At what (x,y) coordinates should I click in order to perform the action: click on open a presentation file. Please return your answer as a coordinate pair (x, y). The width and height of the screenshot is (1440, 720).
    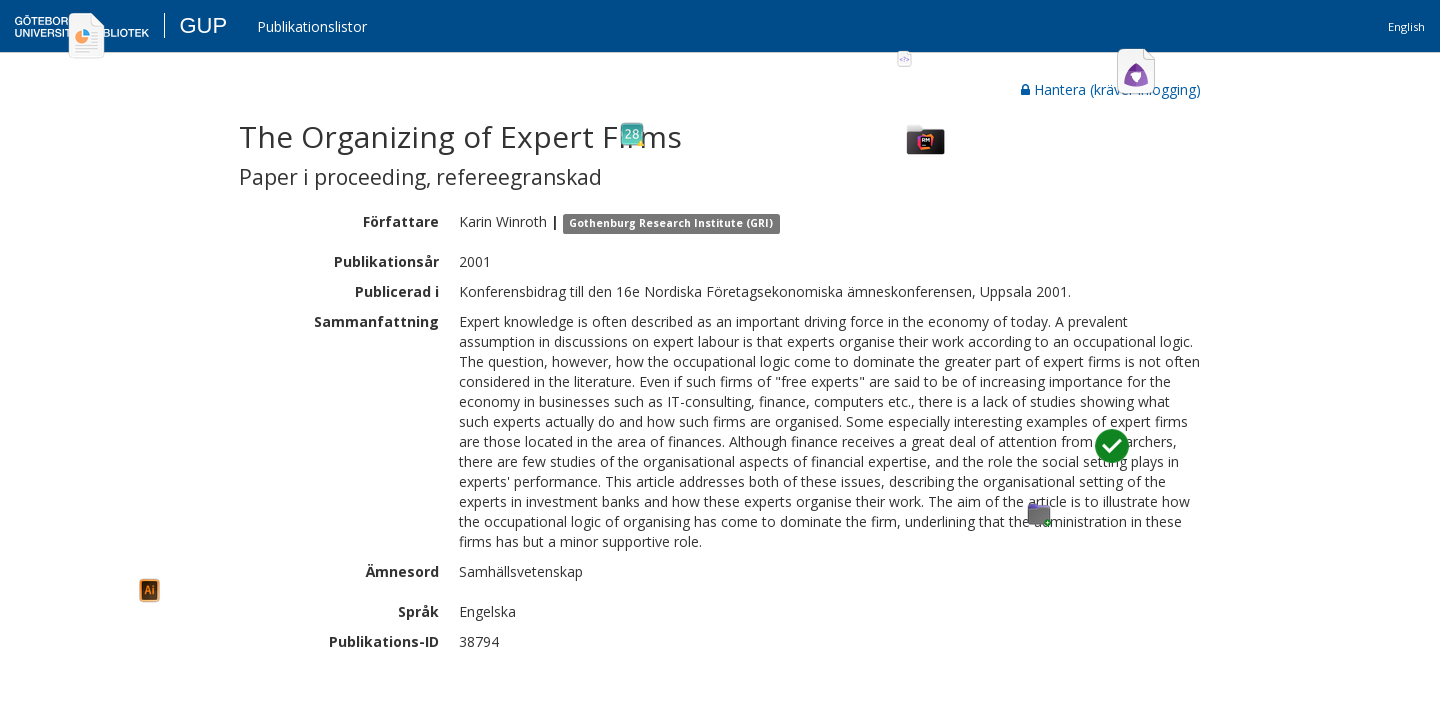
    Looking at the image, I should click on (86, 35).